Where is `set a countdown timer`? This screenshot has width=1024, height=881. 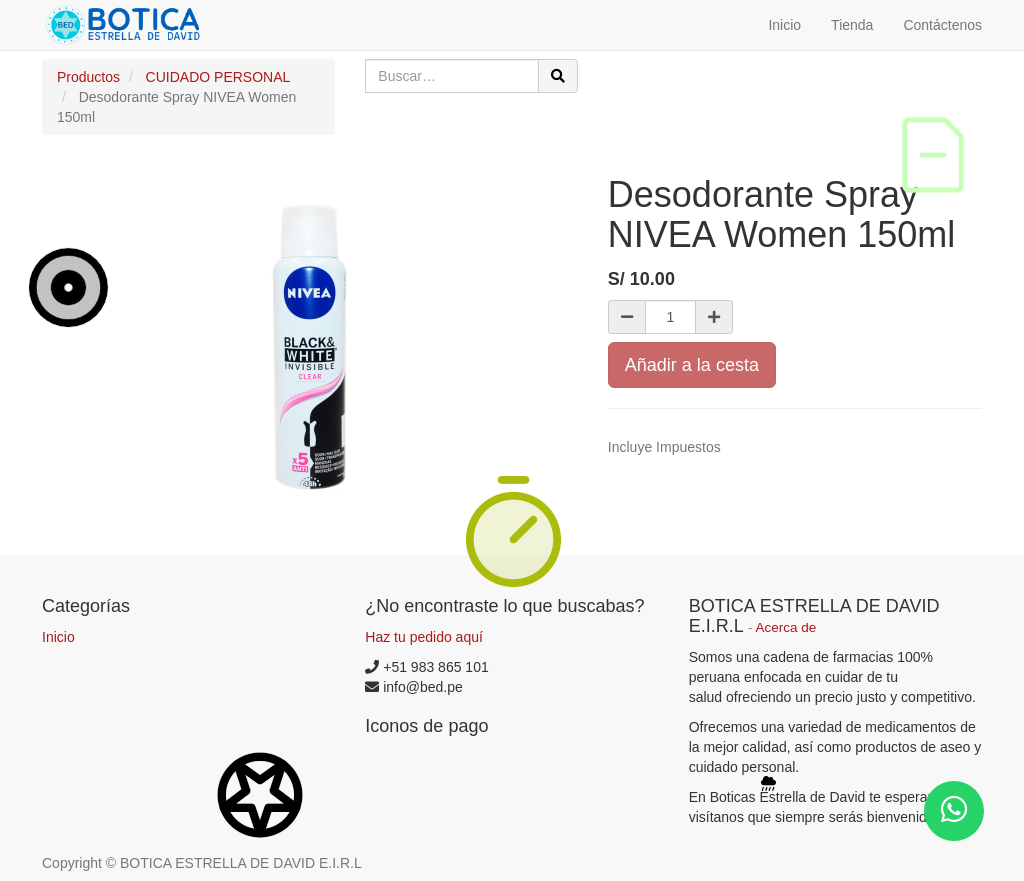
set a countdown timer is located at coordinates (513, 535).